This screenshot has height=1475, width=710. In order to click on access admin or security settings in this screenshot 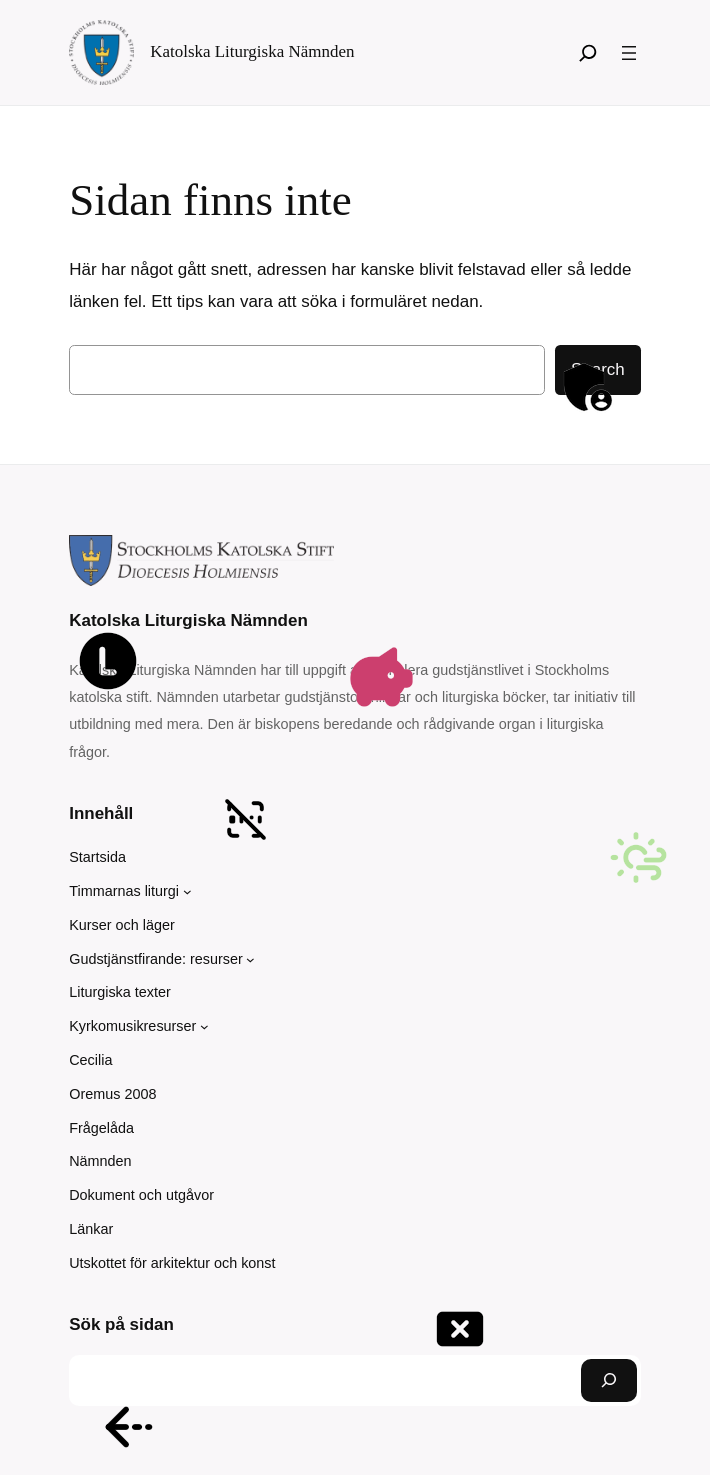, I will do `click(588, 387)`.